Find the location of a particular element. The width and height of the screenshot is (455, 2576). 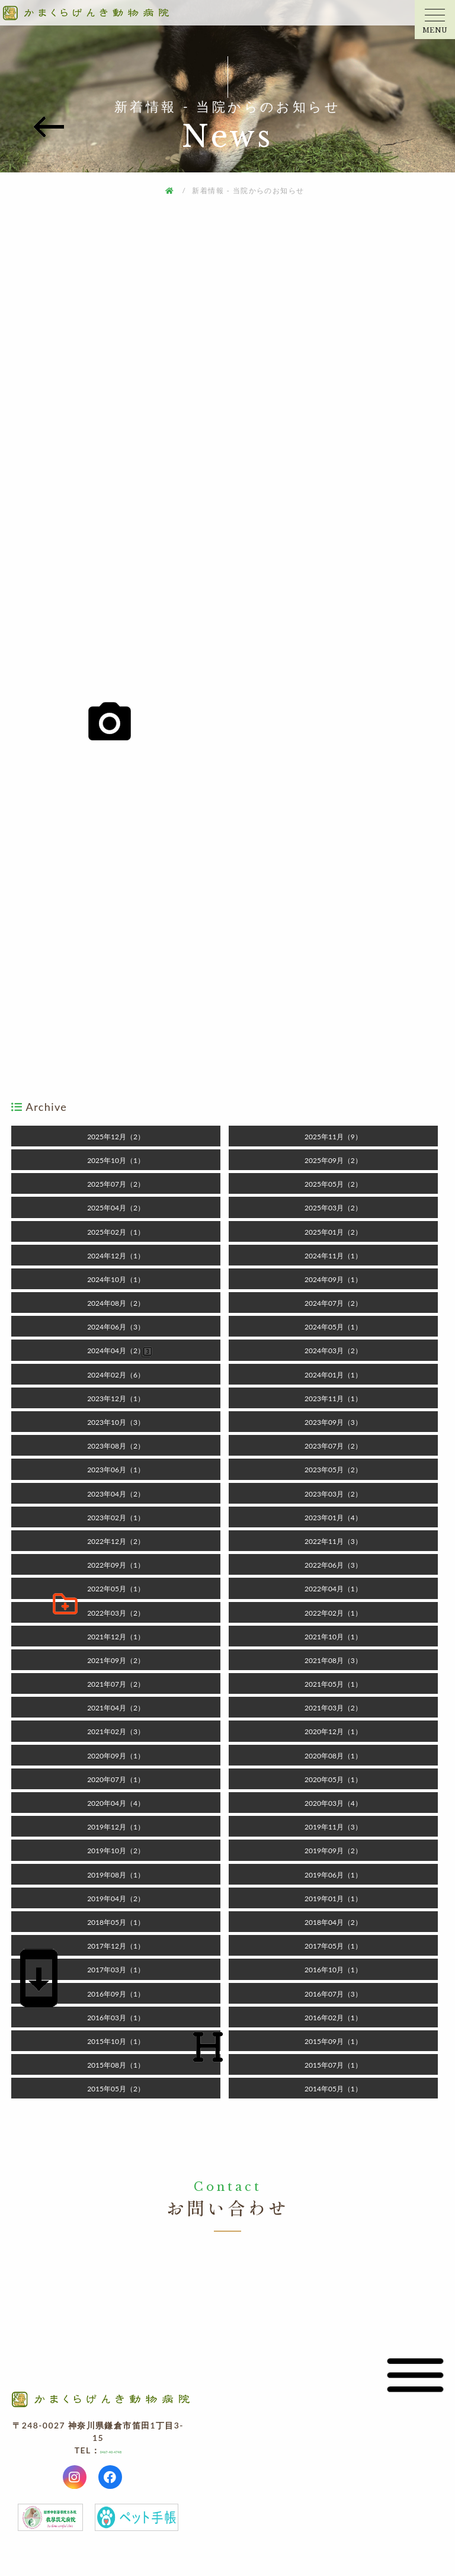

create a new folder is located at coordinates (65, 1604).